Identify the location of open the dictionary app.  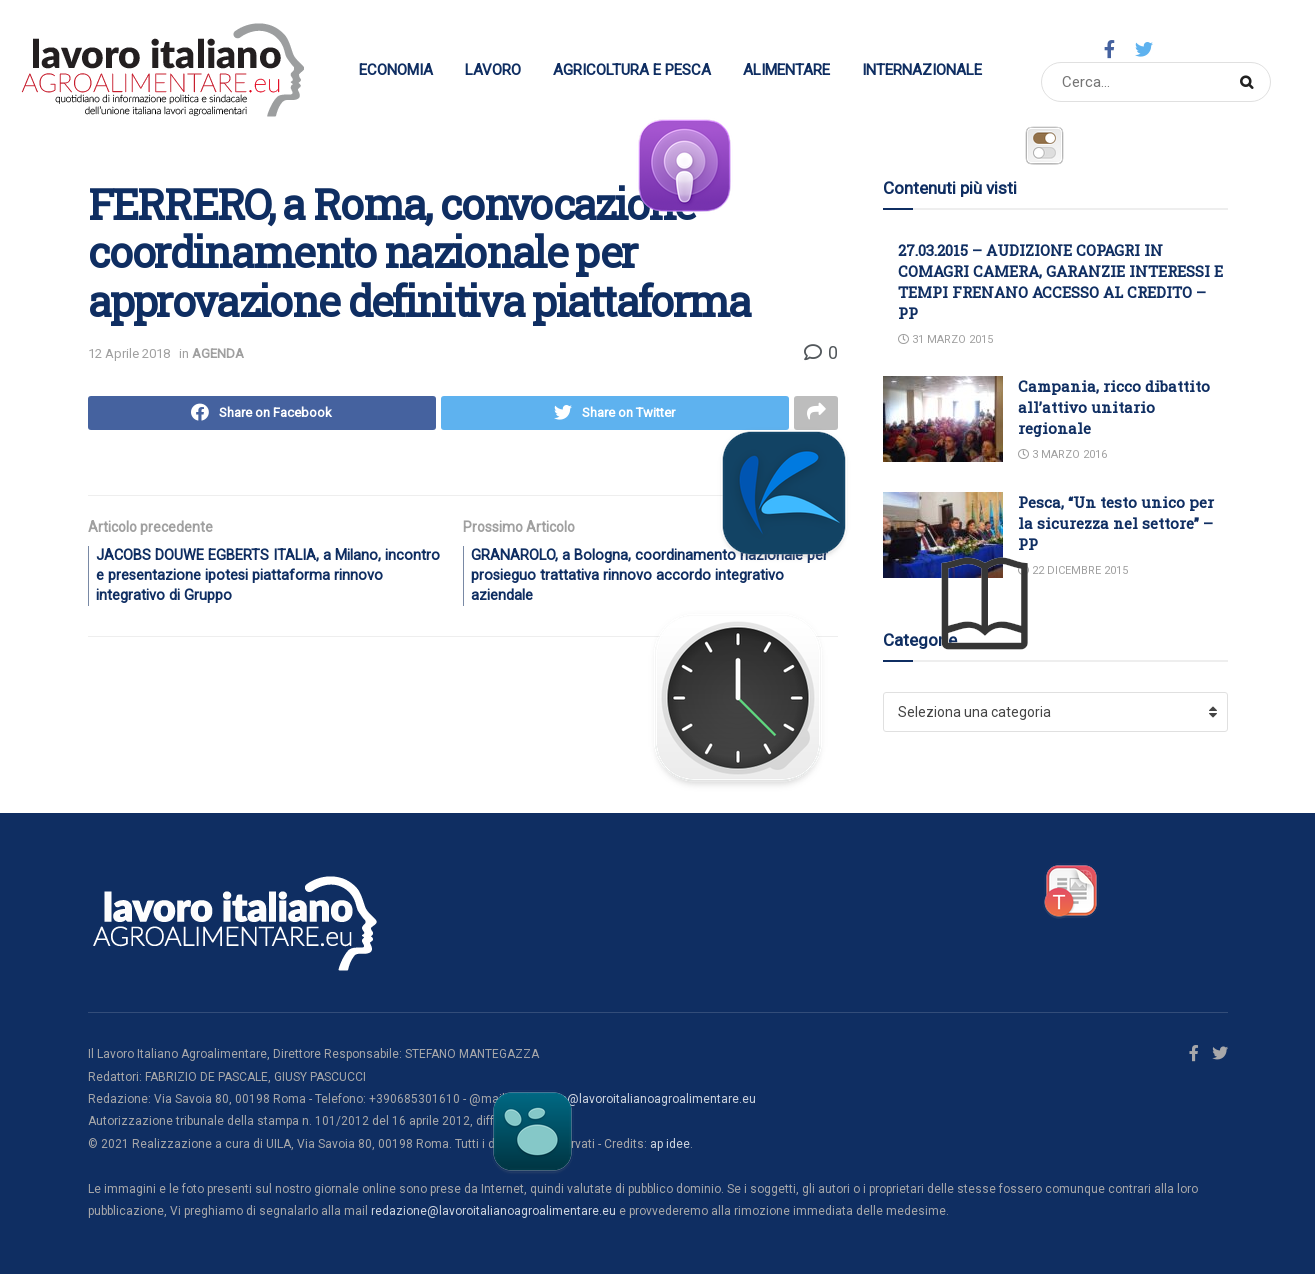
(988, 603).